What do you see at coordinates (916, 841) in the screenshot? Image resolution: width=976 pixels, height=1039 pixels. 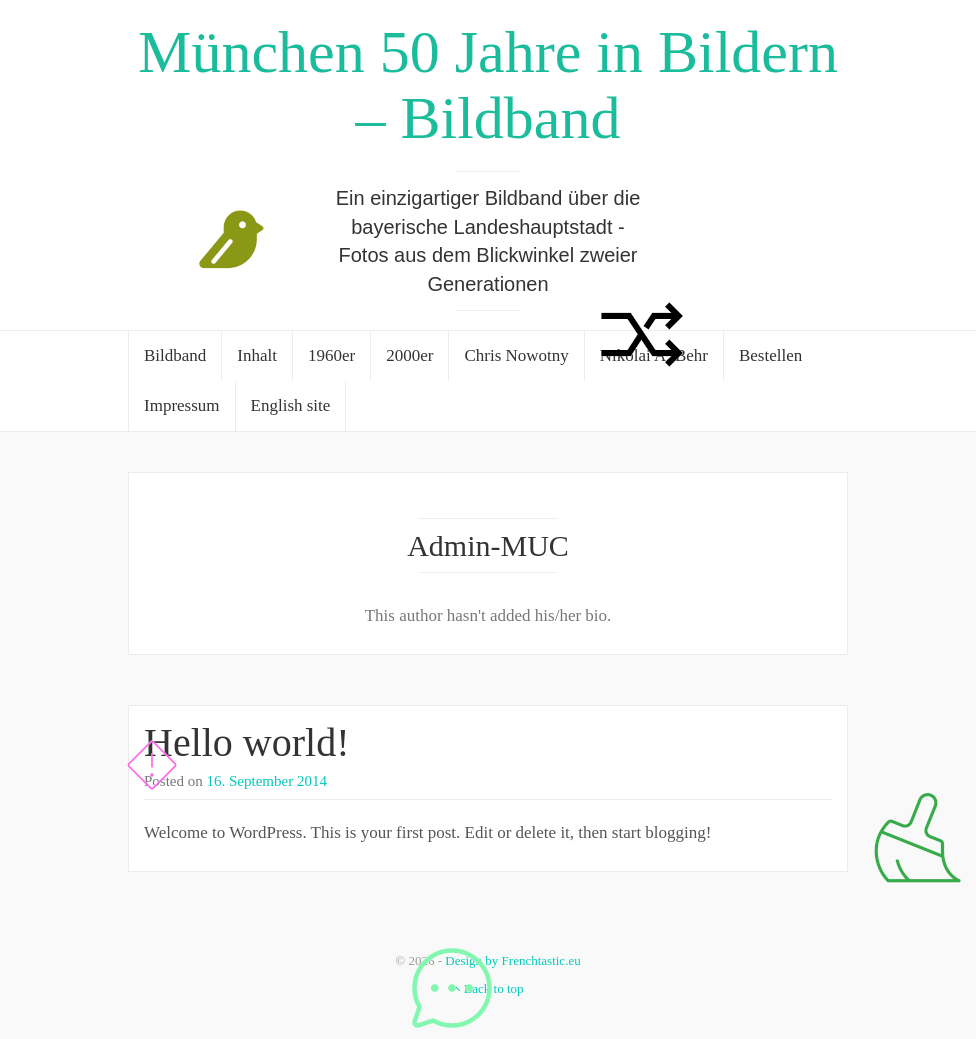 I see `clear or clean up data` at bounding box center [916, 841].